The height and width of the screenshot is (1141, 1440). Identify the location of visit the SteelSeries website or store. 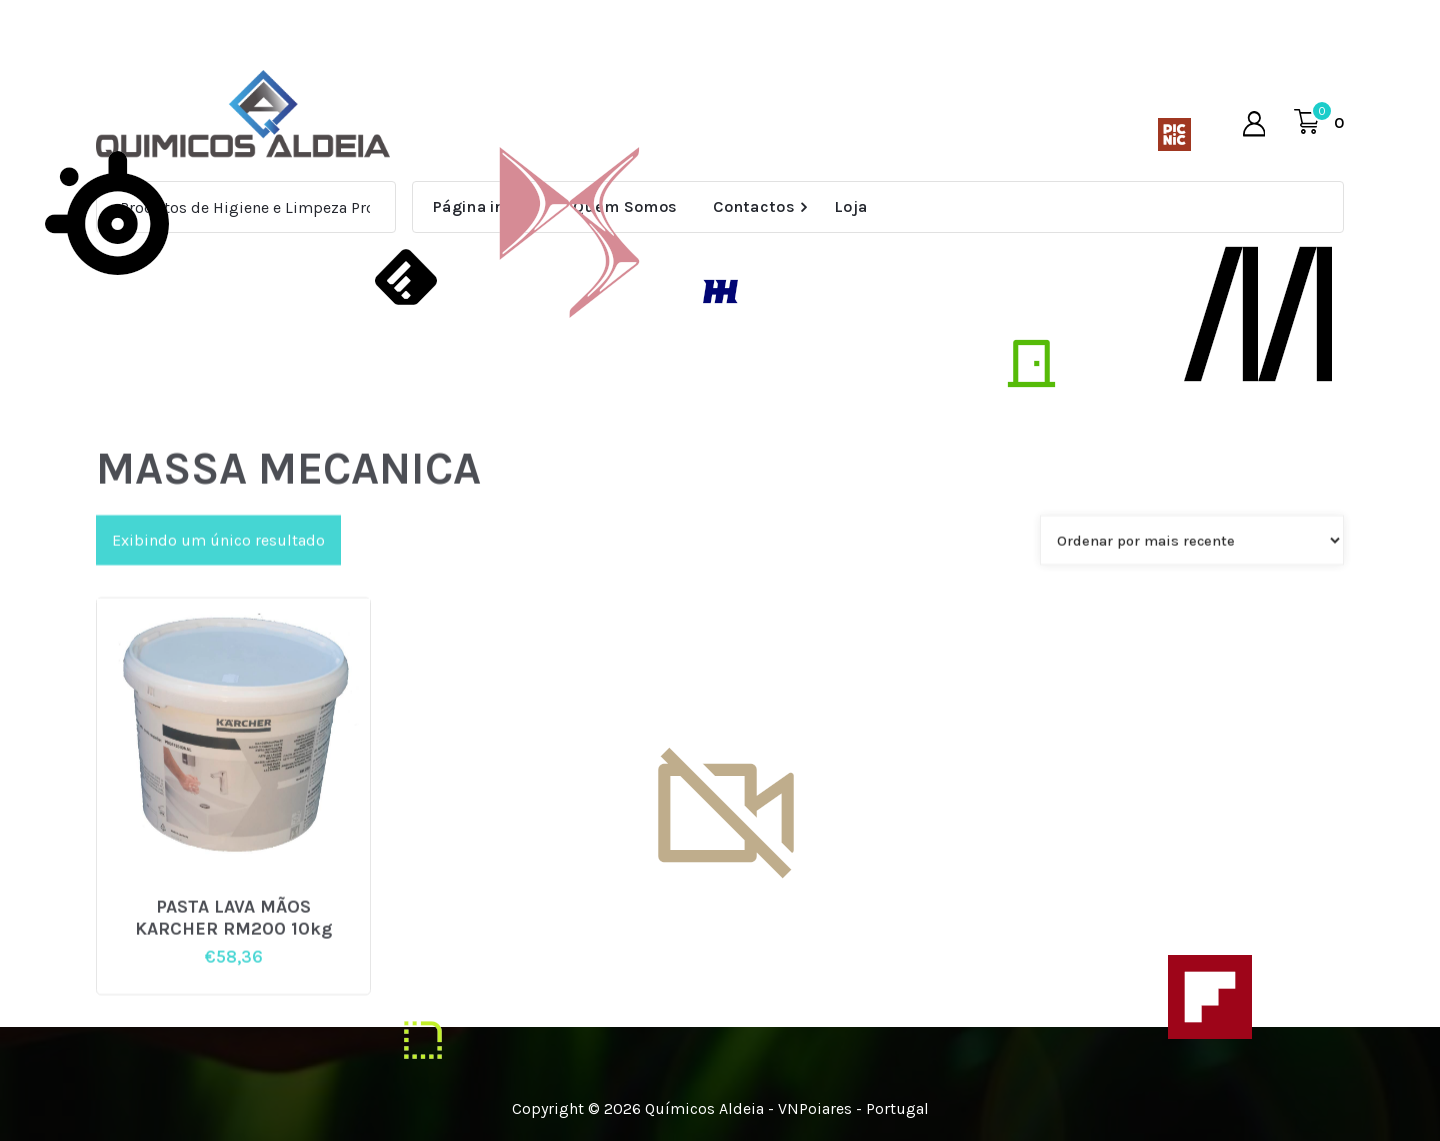
(107, 213).